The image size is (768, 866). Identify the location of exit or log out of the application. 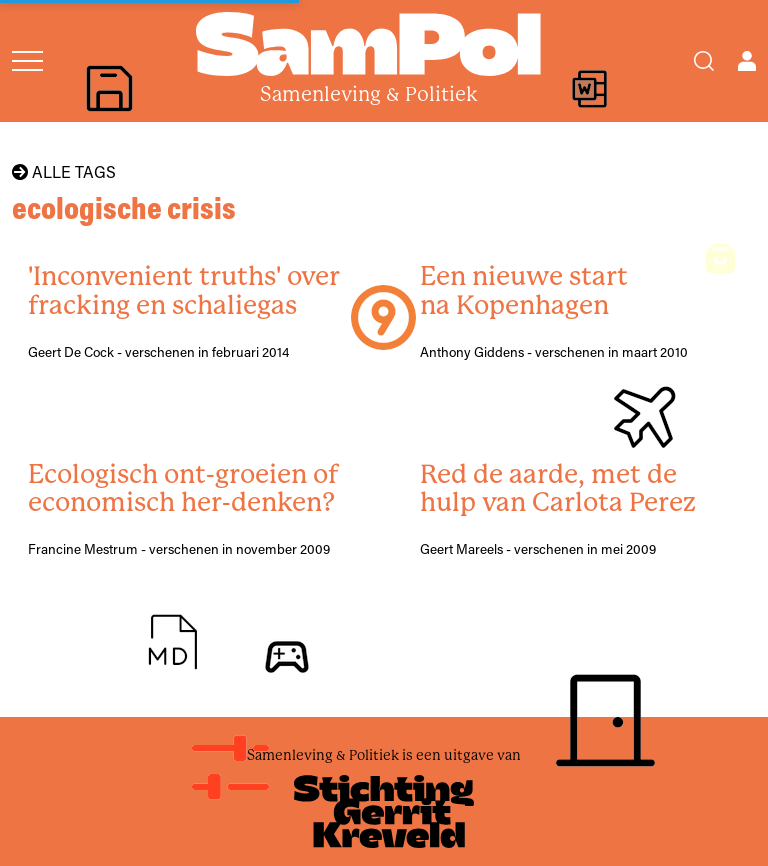
(605, 720).